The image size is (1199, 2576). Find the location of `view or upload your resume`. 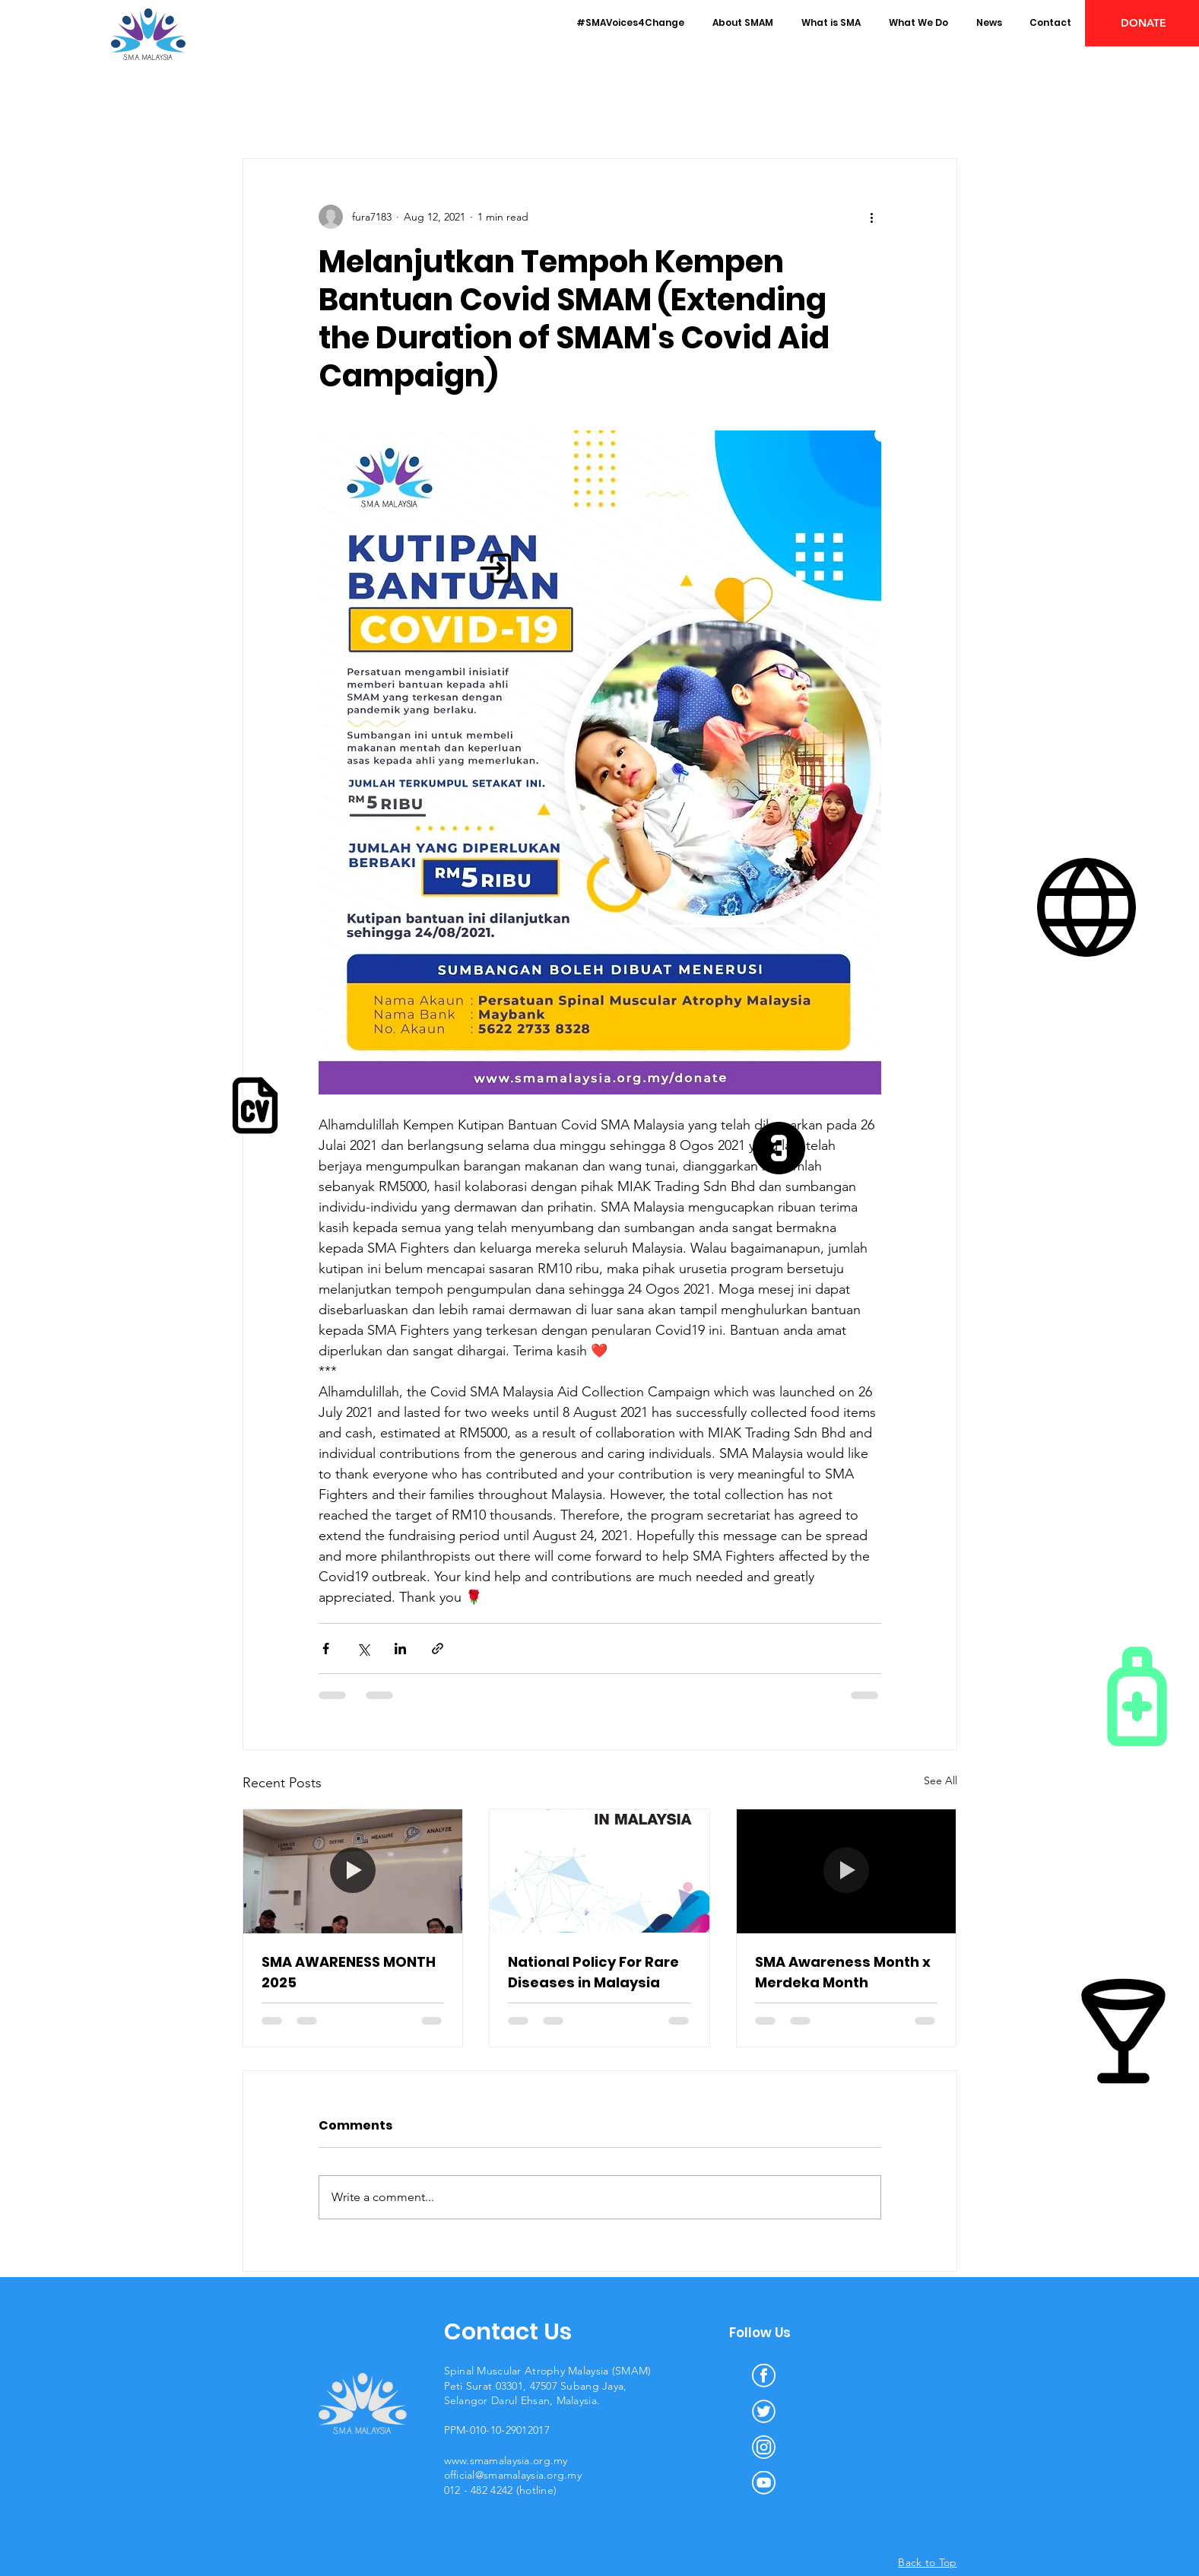

view or upload your resume is located at coordinates (255, 1105).